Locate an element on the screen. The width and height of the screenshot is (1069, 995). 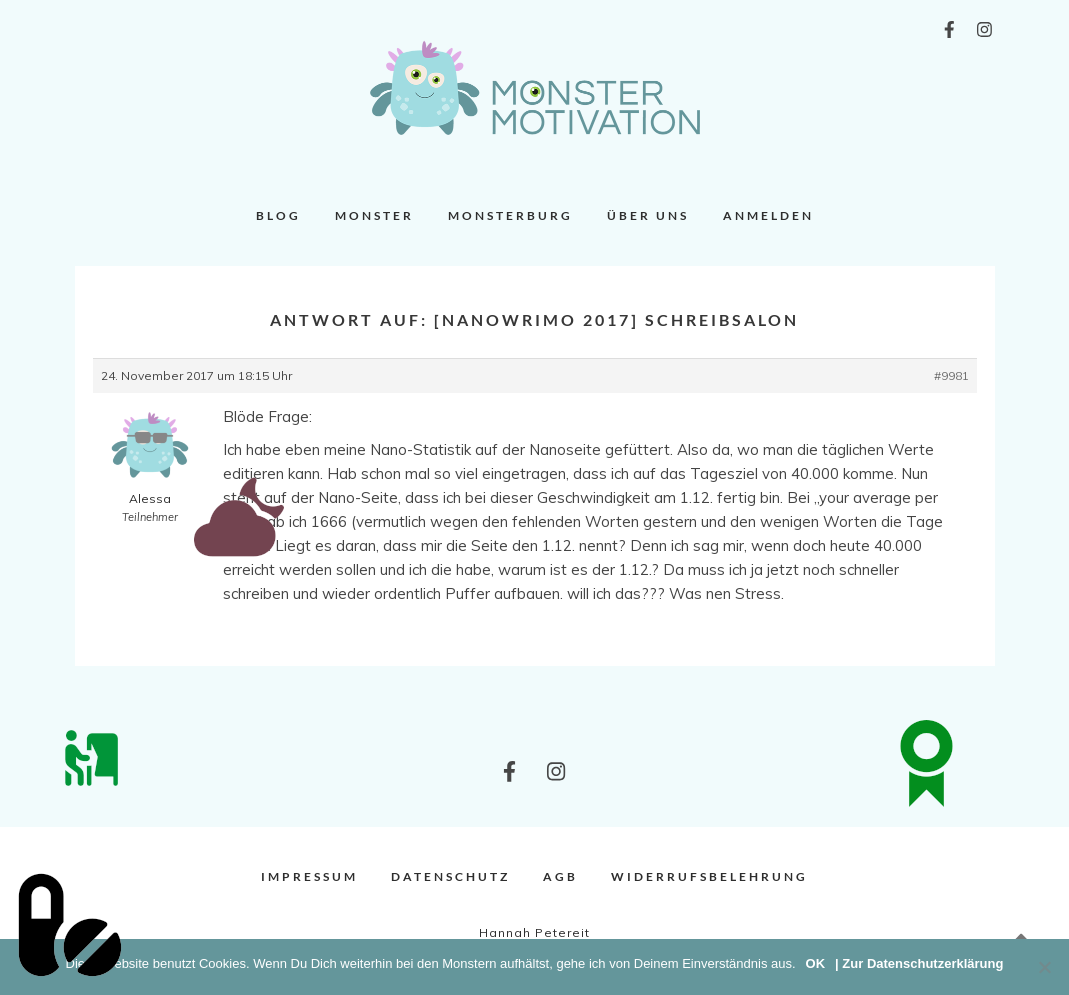
access voting or polling booth is located at coordinates (90, 758).